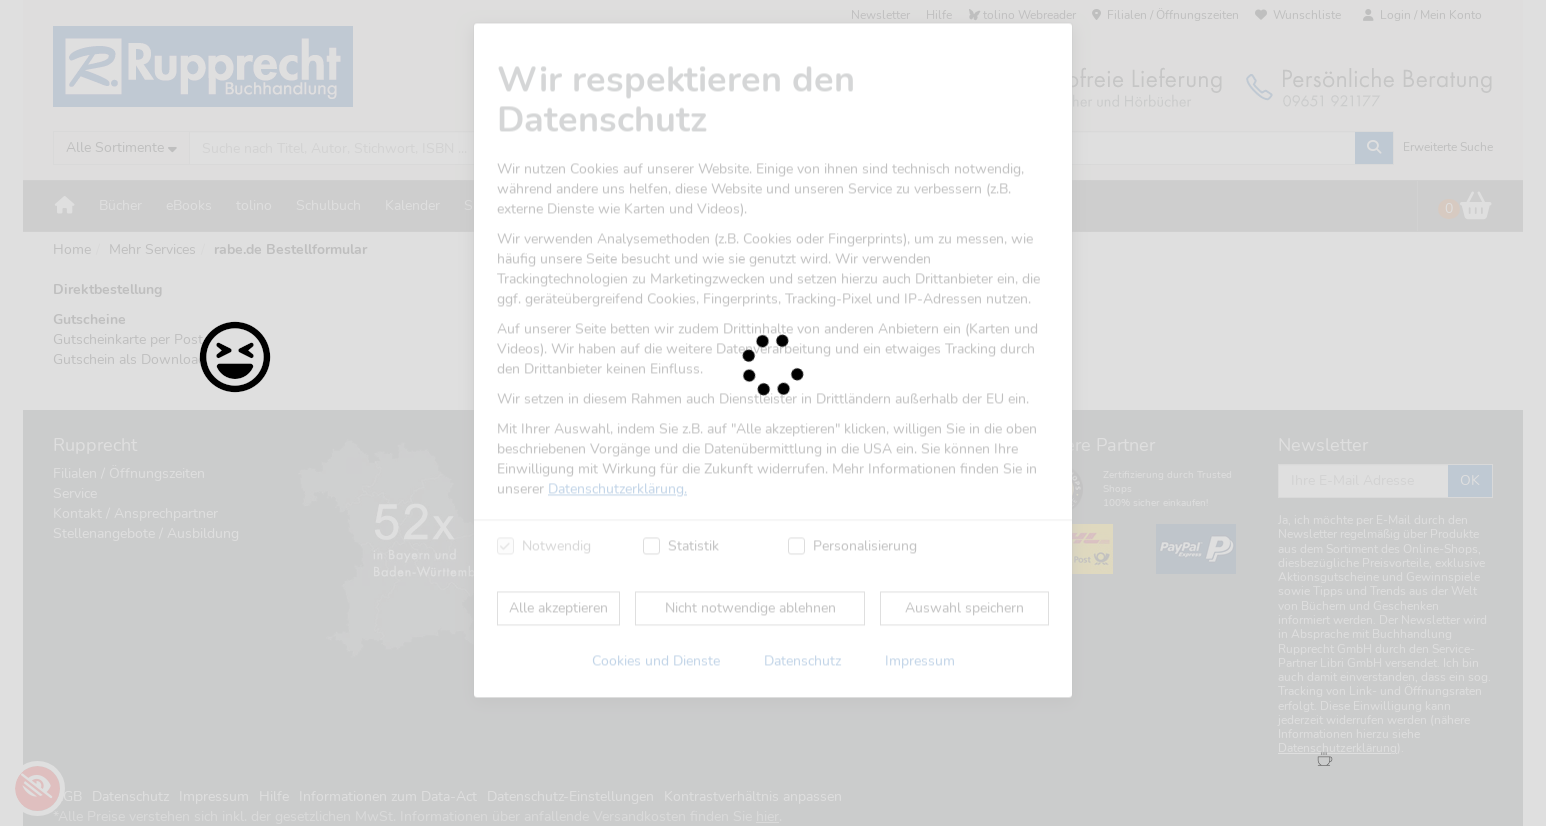 The height and width of the screenshot is (826, 1546). I want to click on react with a laughing emoji, so click(235, 357).